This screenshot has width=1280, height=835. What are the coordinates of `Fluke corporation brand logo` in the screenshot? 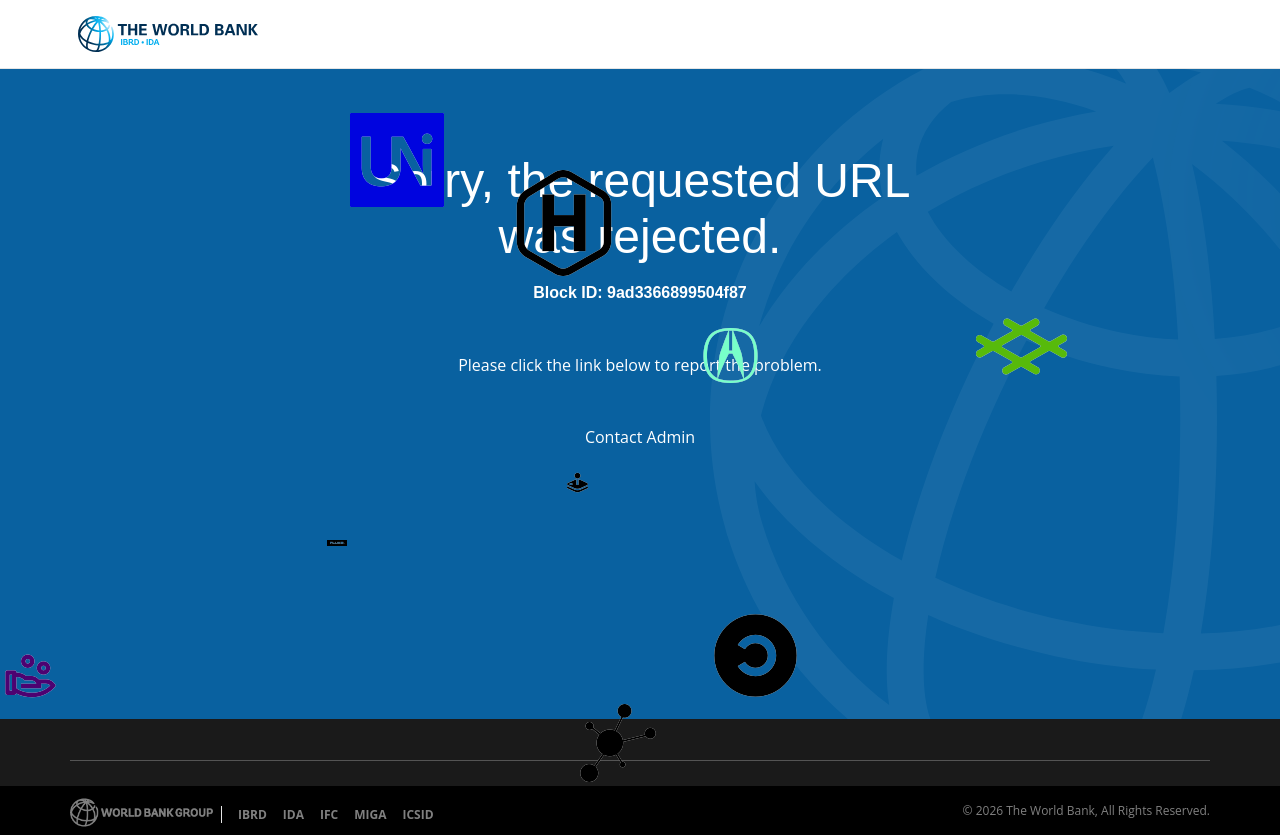 It's located at (337, 543).